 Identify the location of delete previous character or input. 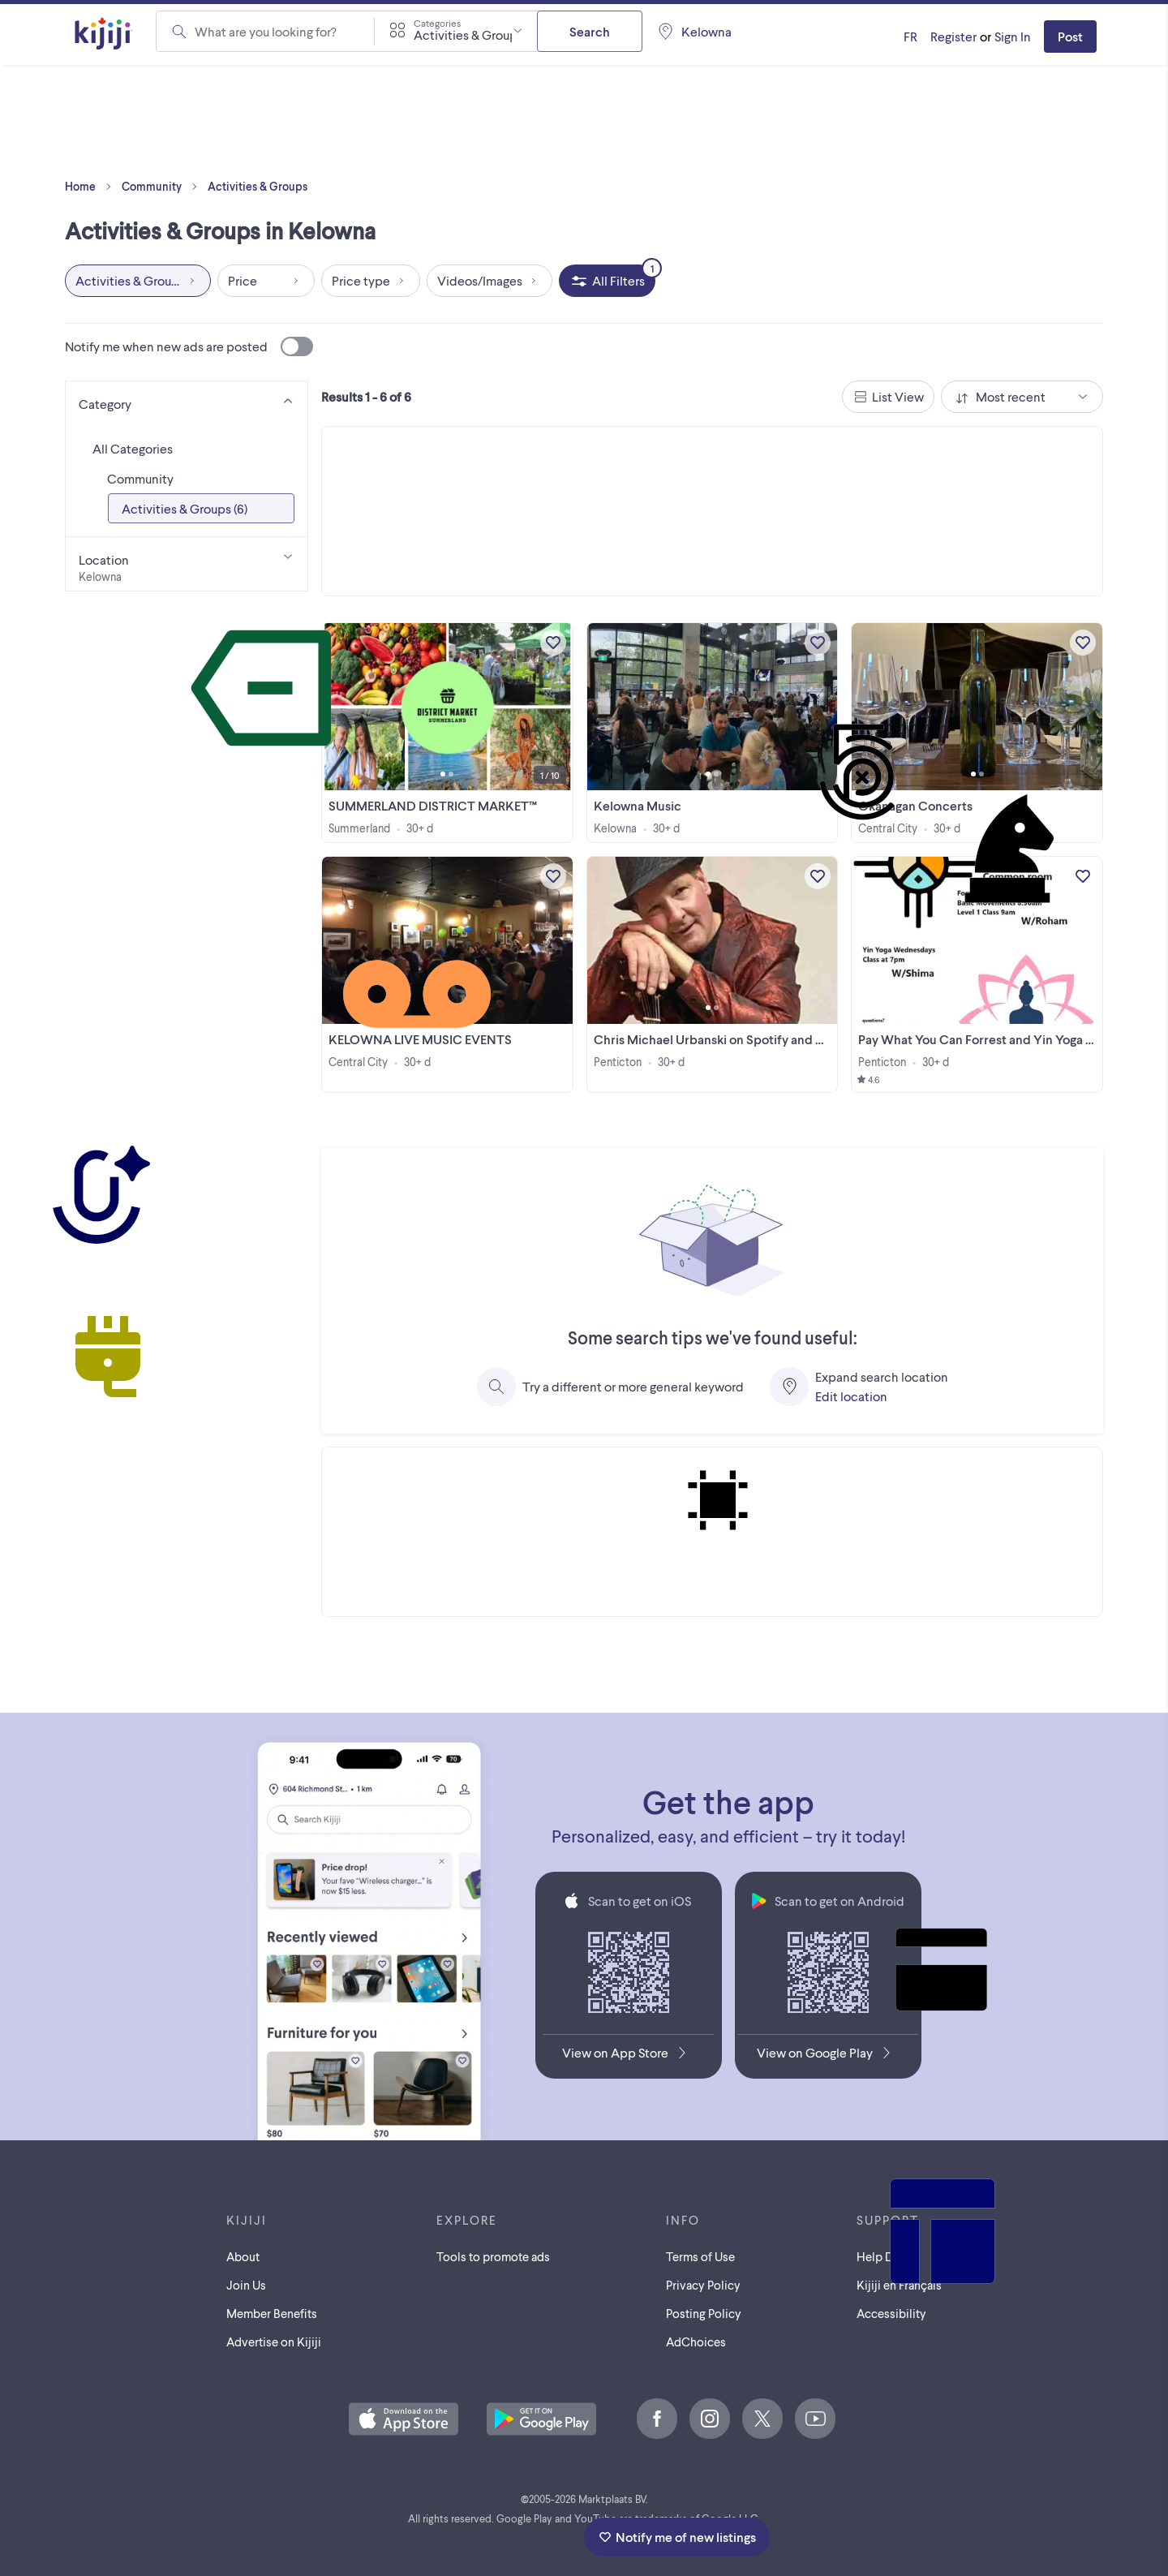
(267, 688).